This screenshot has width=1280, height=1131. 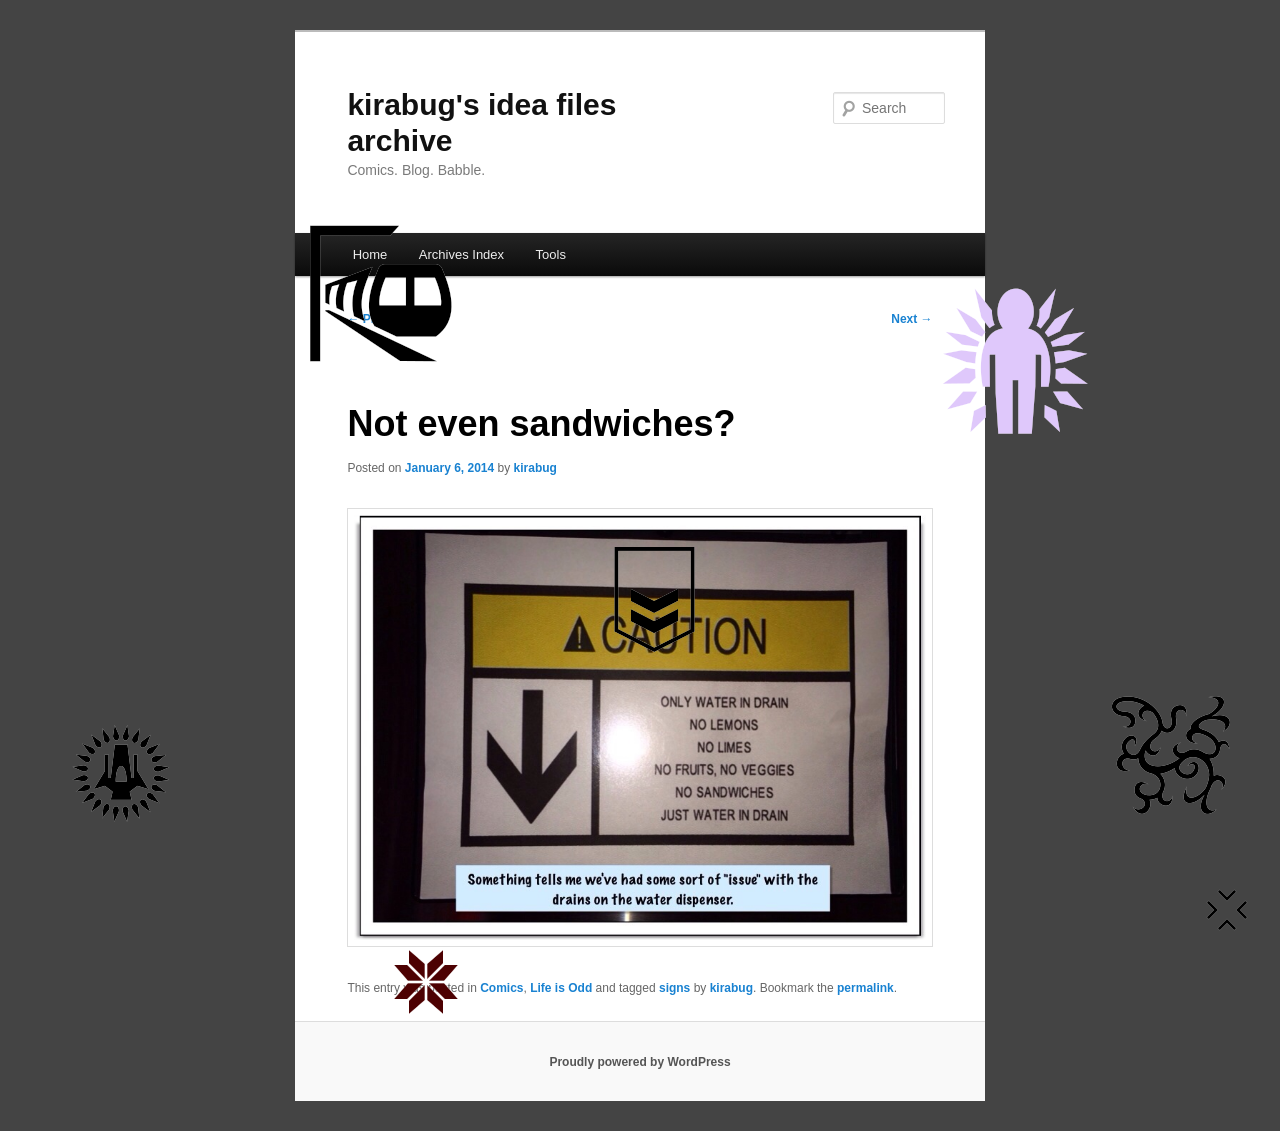 What do you see at coordinates (1015, 361) in the screenshot?
I see `activate frost aura ability` at bounding box center [1015, 361].